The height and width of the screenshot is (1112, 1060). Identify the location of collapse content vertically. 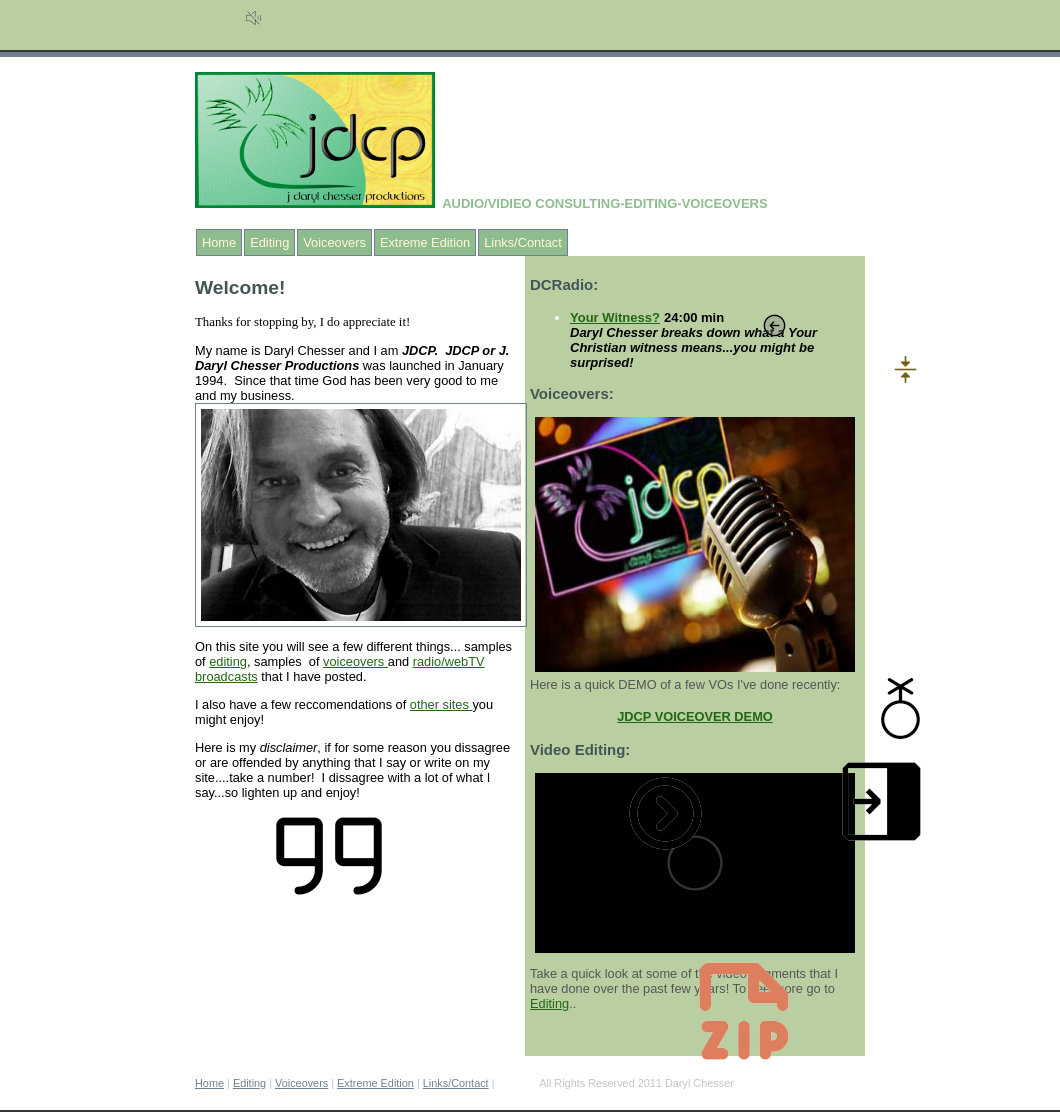
(905, 369).